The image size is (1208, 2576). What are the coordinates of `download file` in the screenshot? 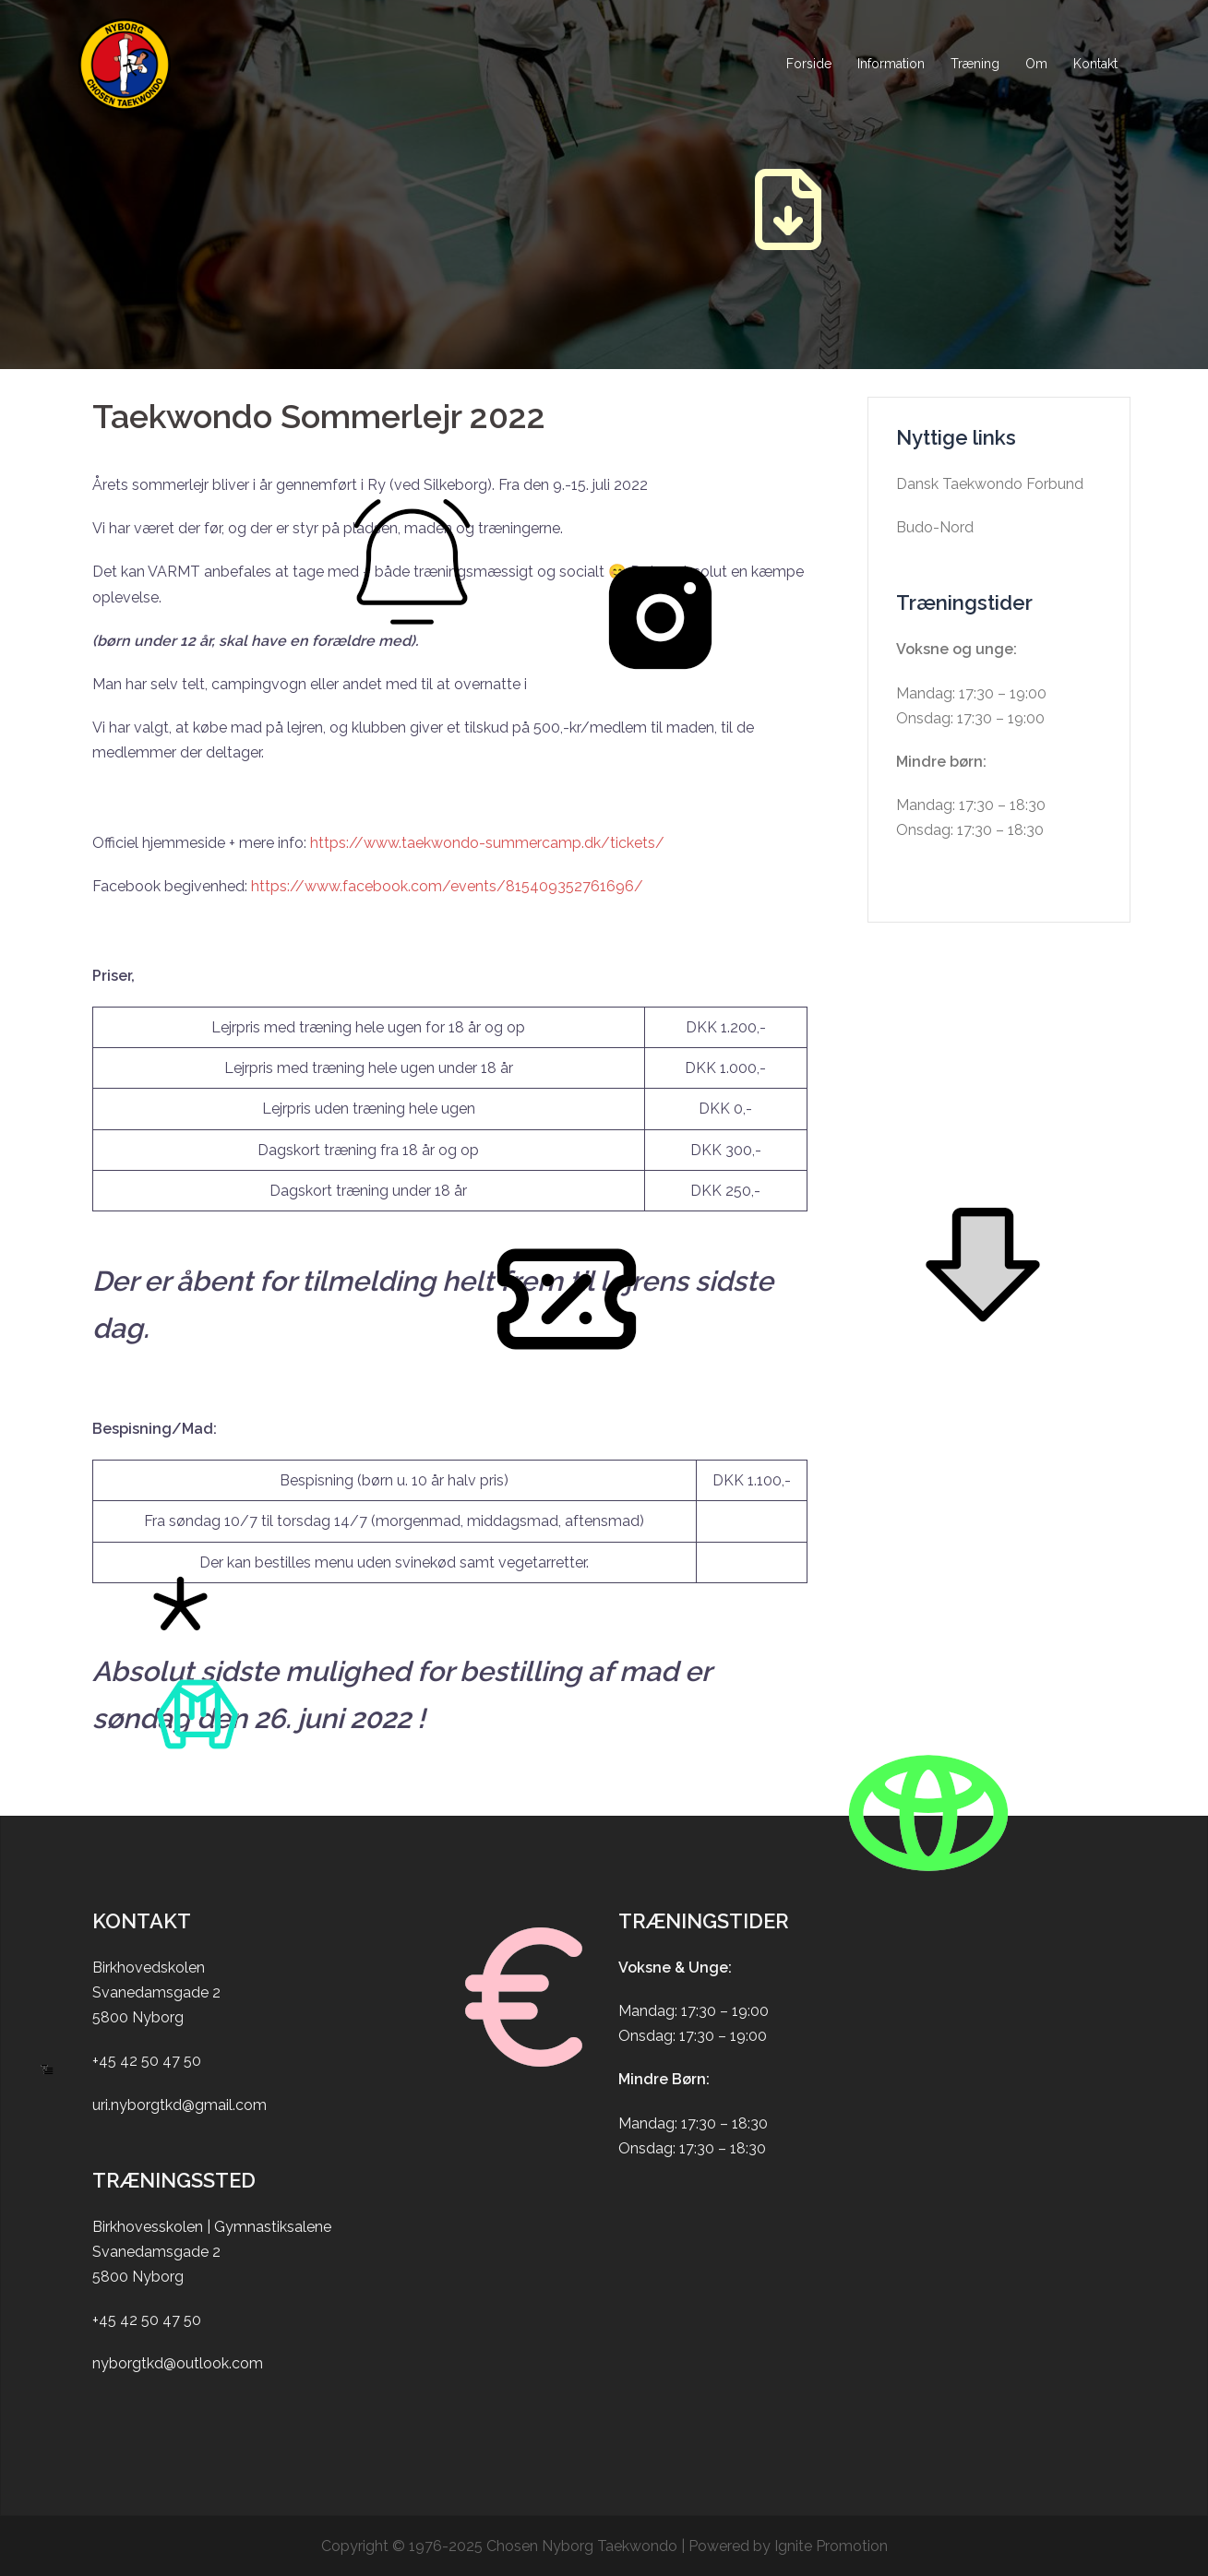 It's located at (788, 209).